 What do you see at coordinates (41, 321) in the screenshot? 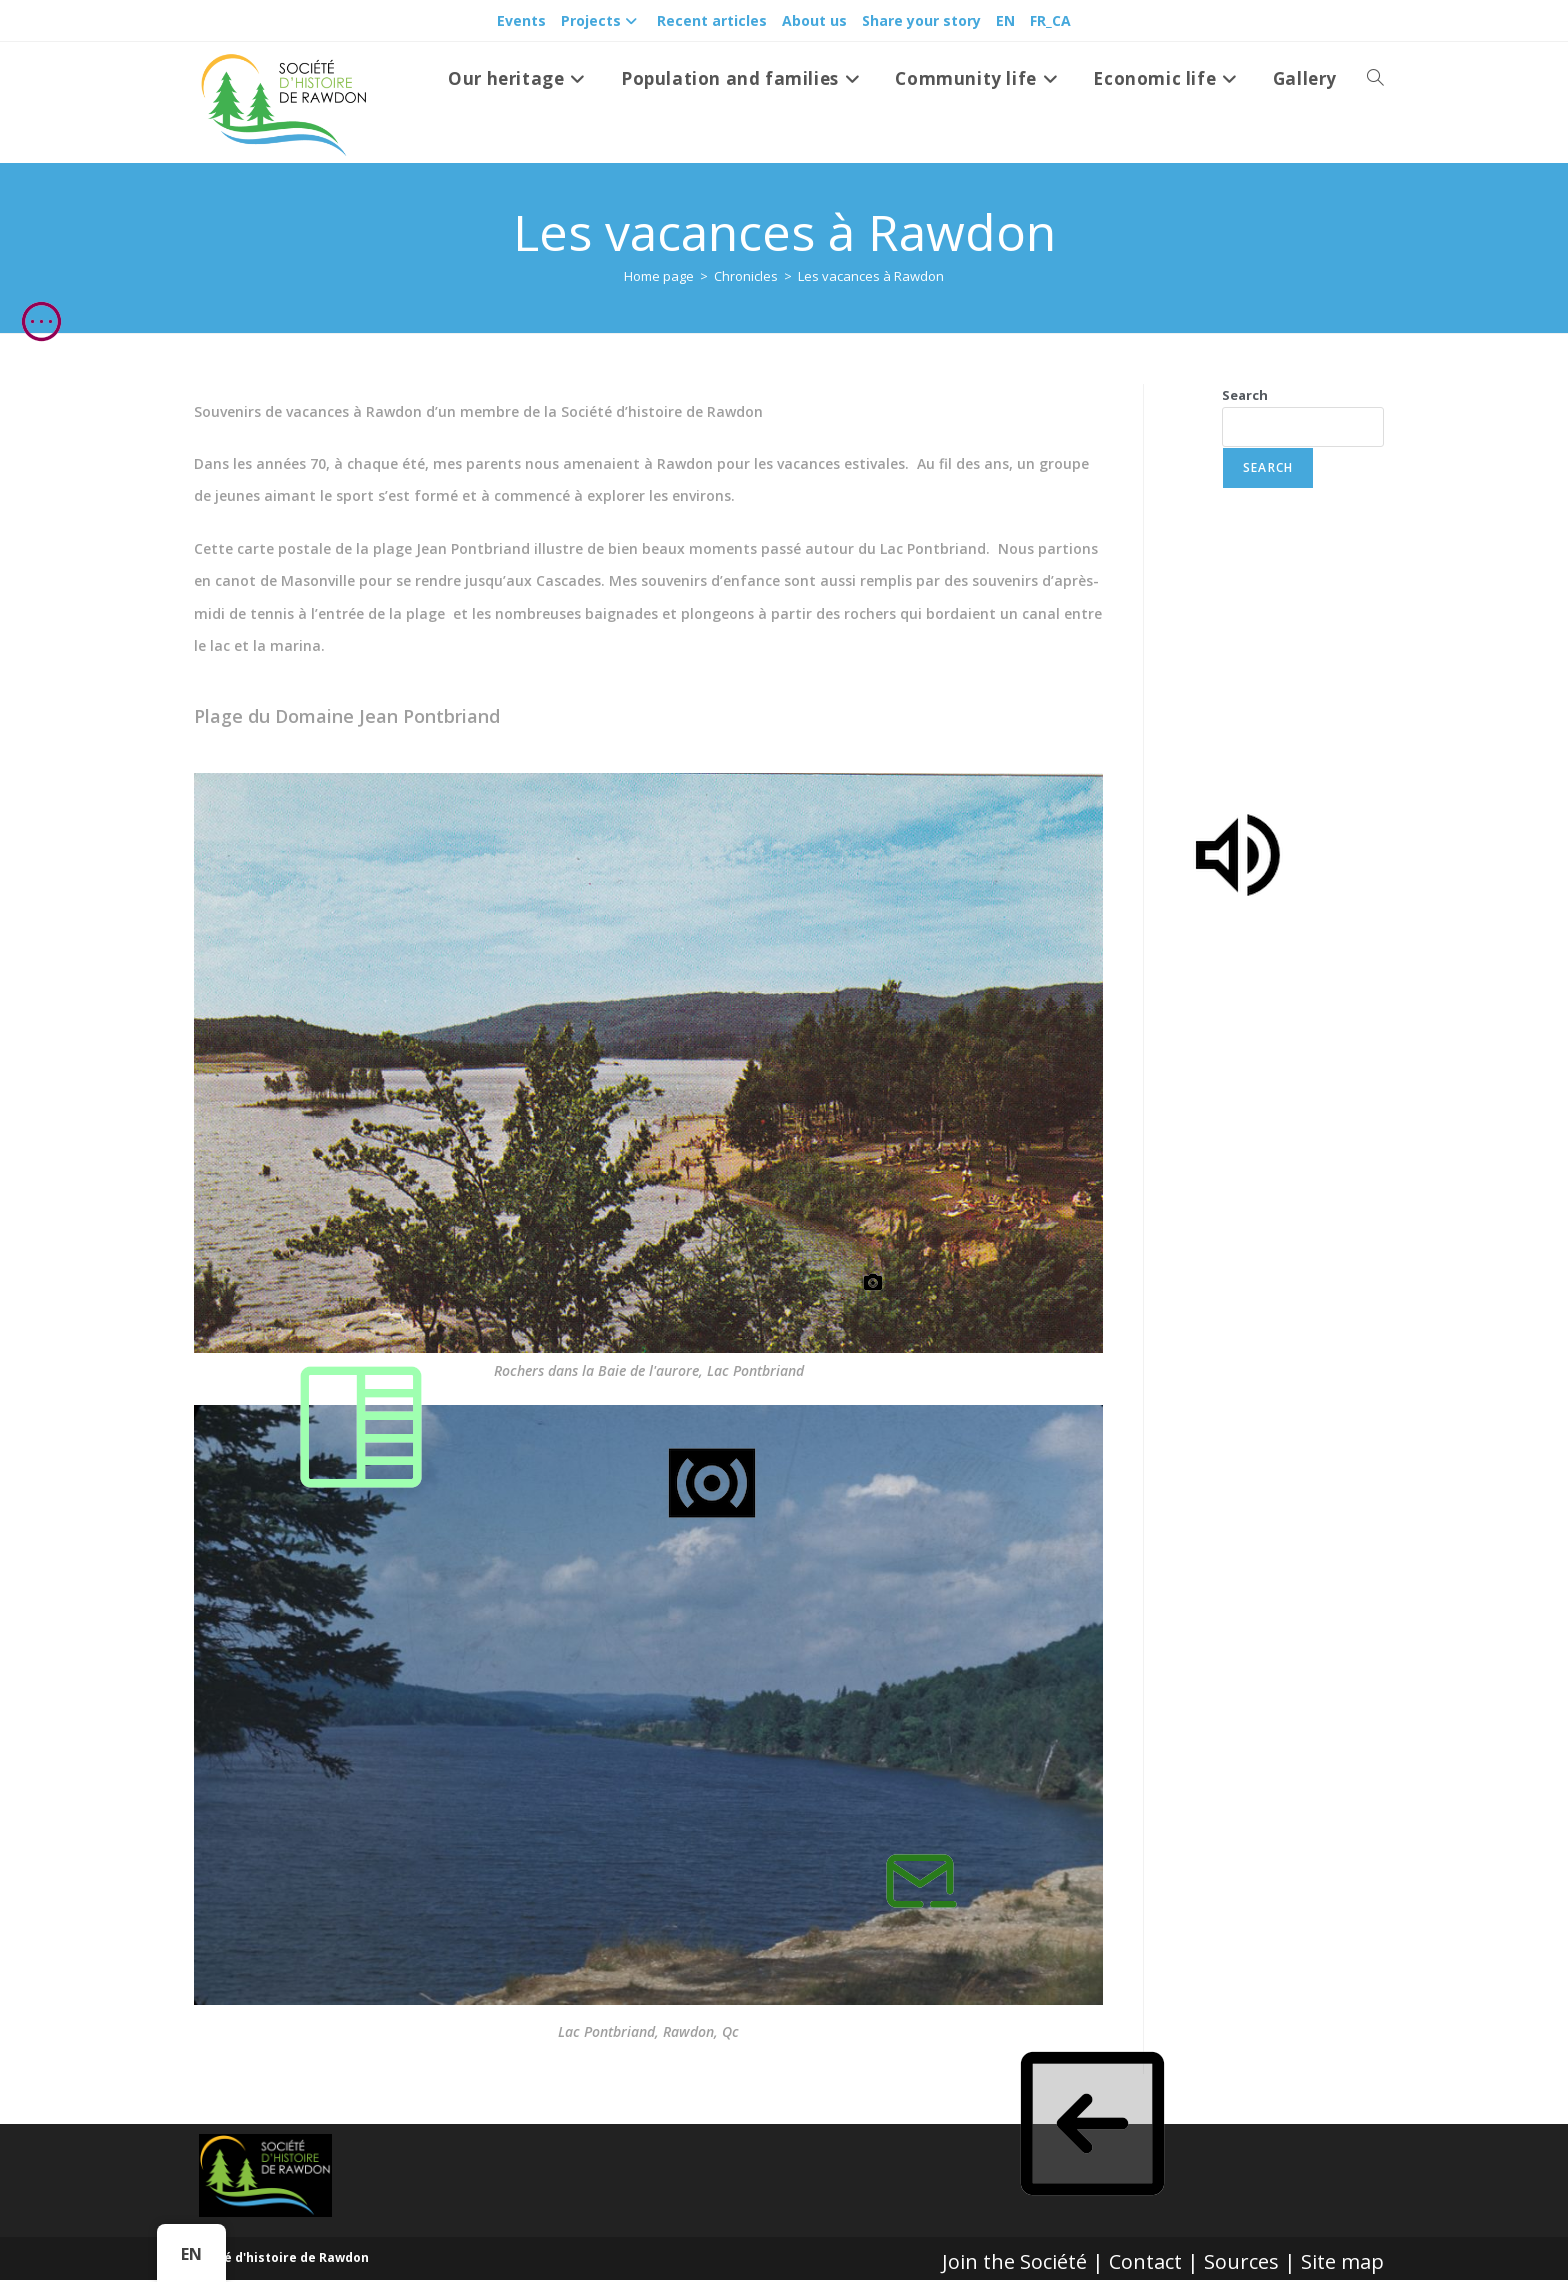
I see `view more options` at bounding box center [41, 321].